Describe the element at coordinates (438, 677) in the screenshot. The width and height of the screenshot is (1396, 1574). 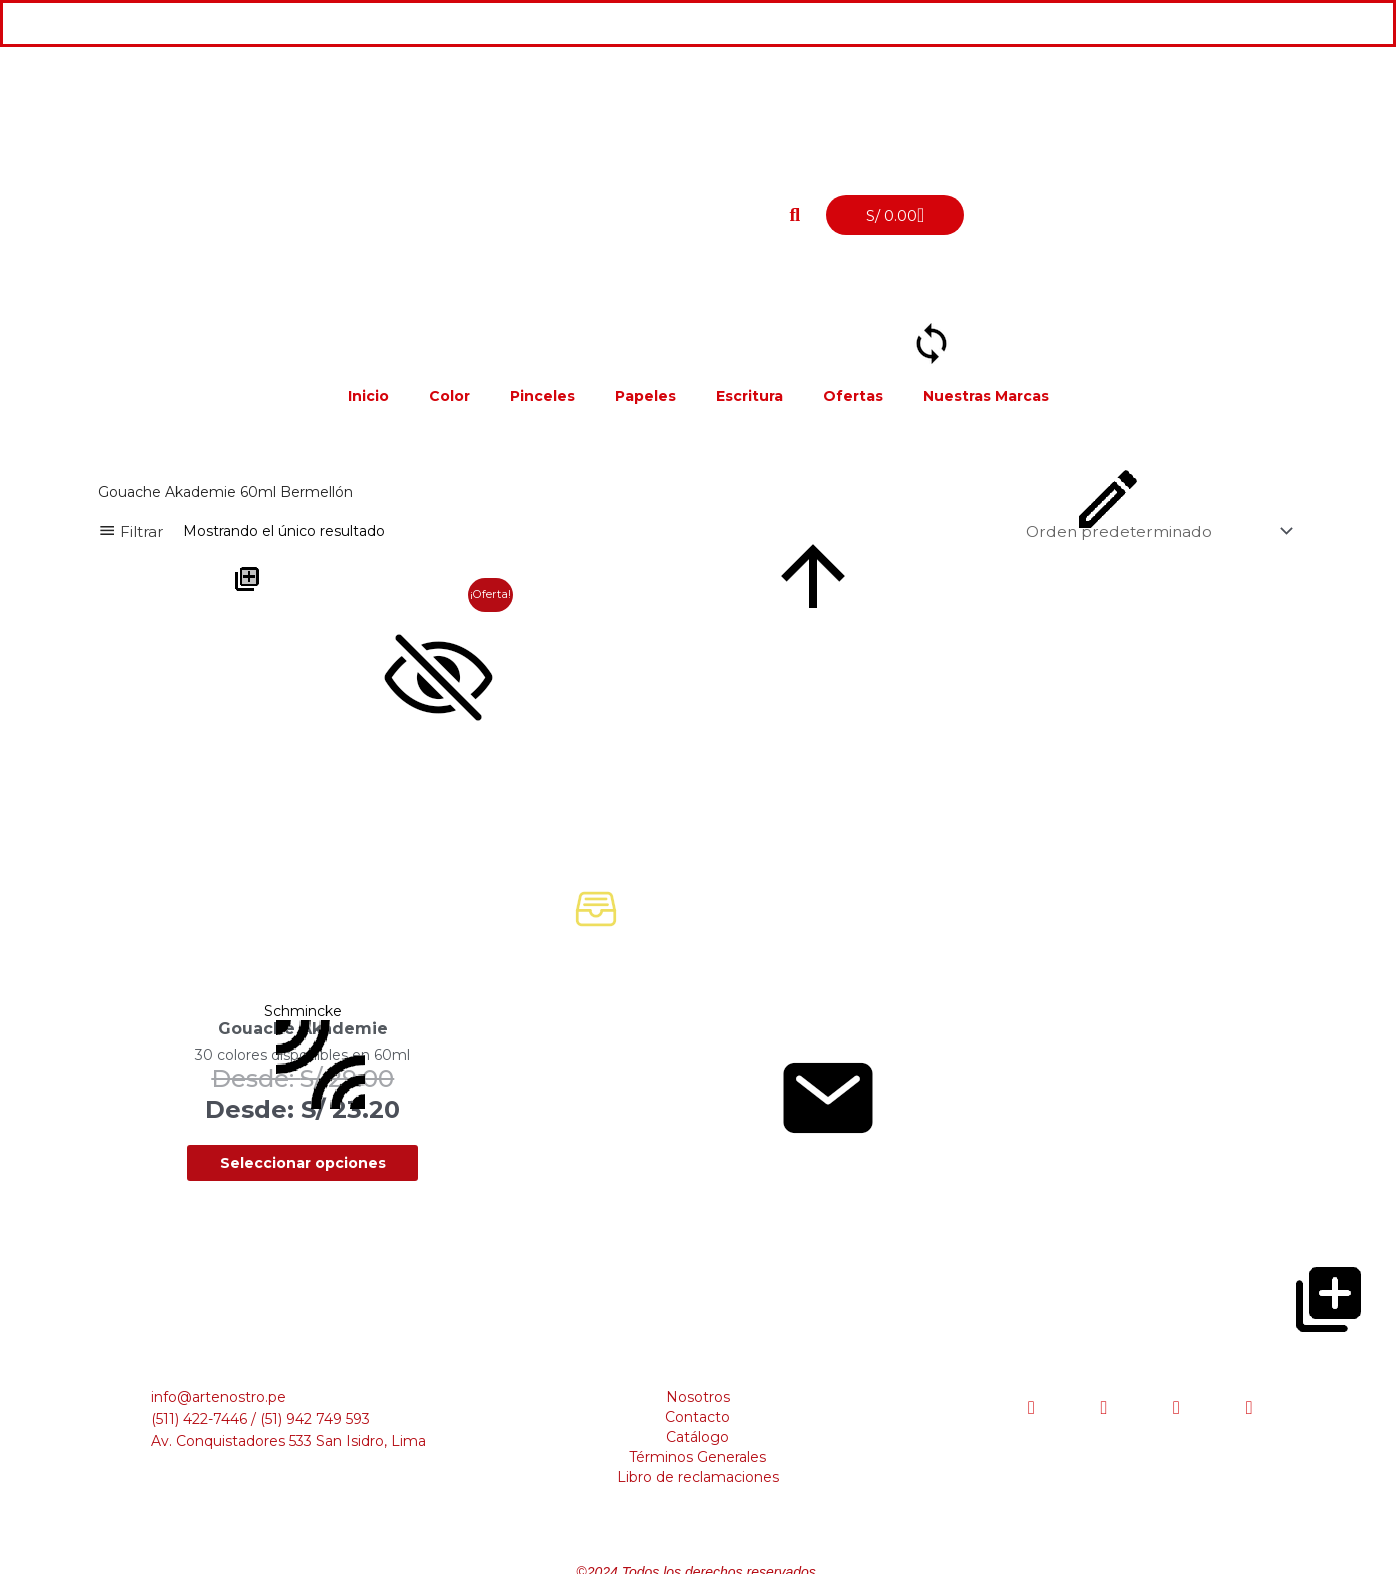
I see `hide password or sensitive content` at that location.